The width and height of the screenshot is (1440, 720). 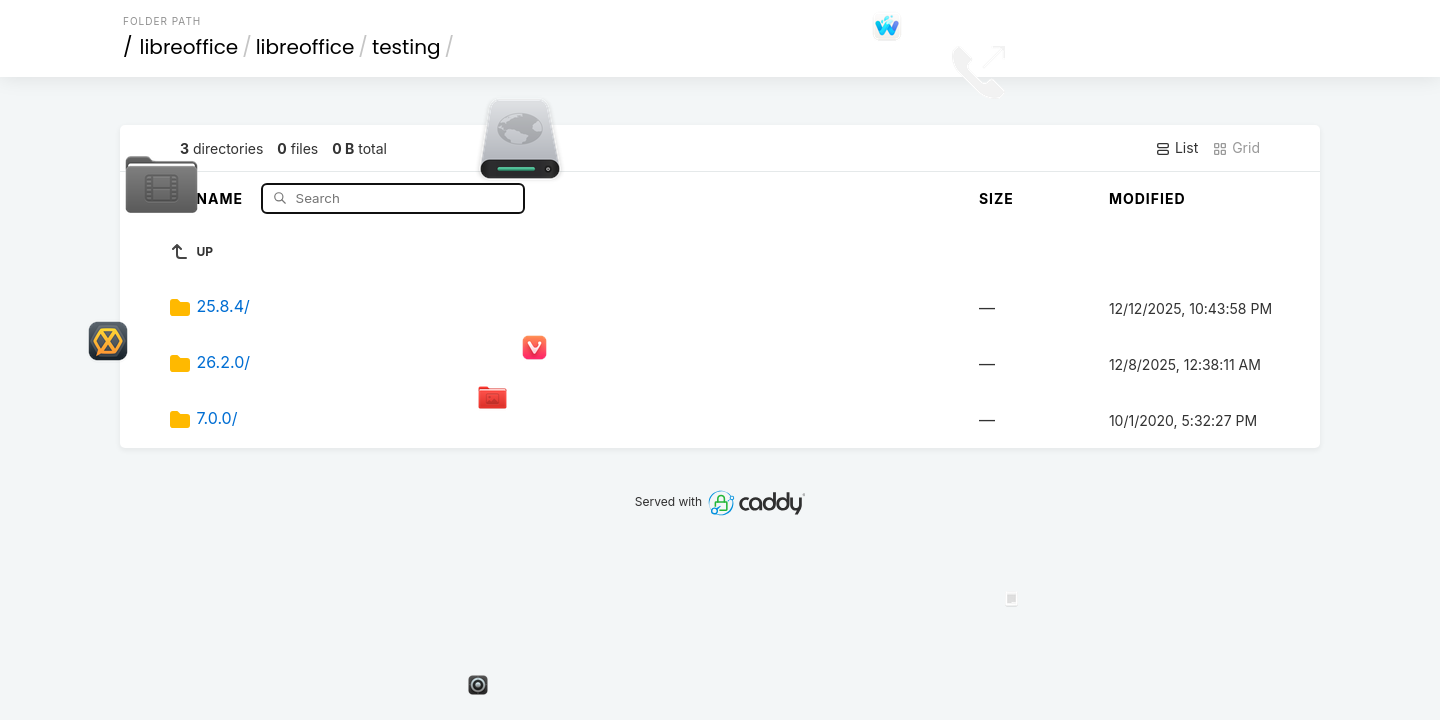 What do you see at coordinates (887, 26) in the screenshot?
I see `open waterfox browser` at bounding box center [887, 26].